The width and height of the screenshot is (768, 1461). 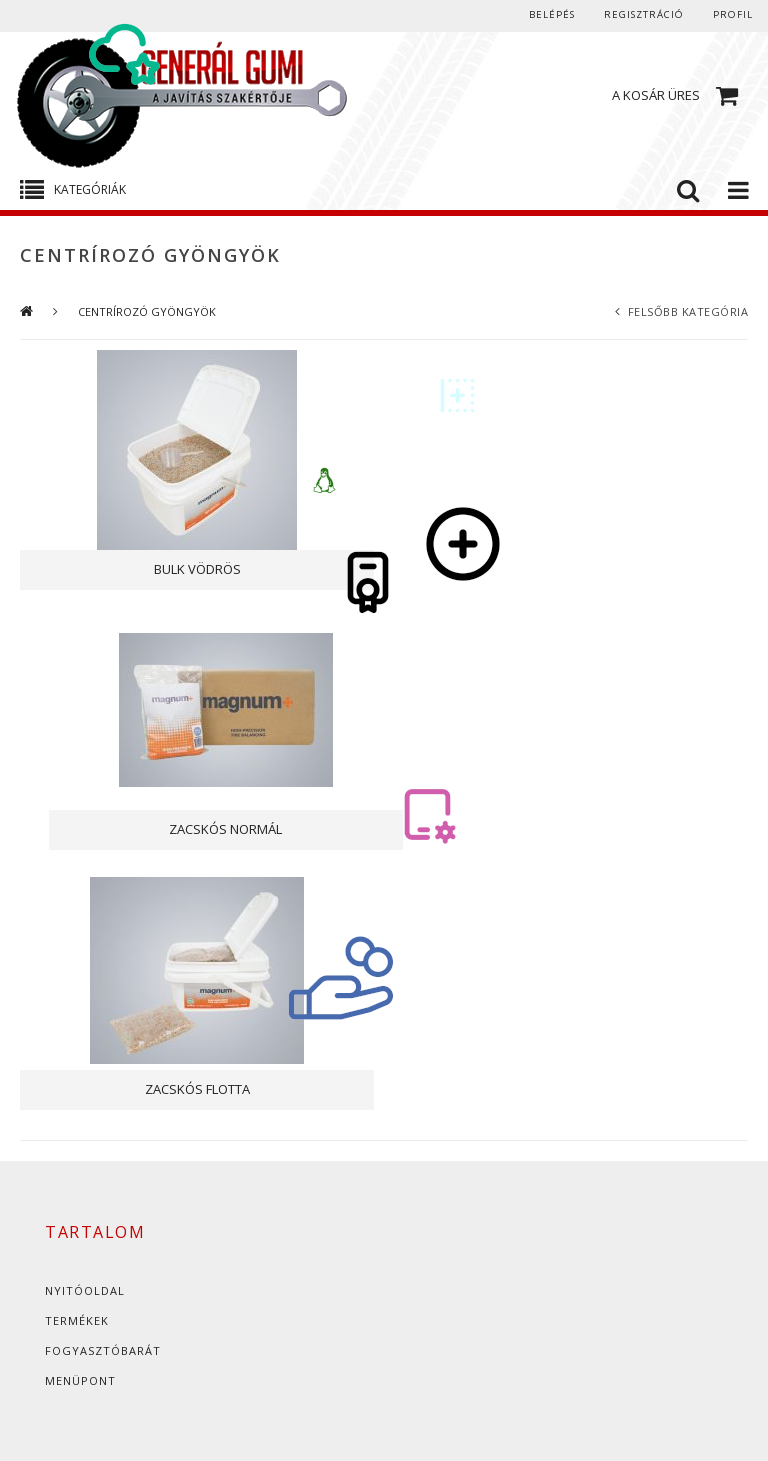 I want to click on view certificate or credential details, so click(x=368, y=581).